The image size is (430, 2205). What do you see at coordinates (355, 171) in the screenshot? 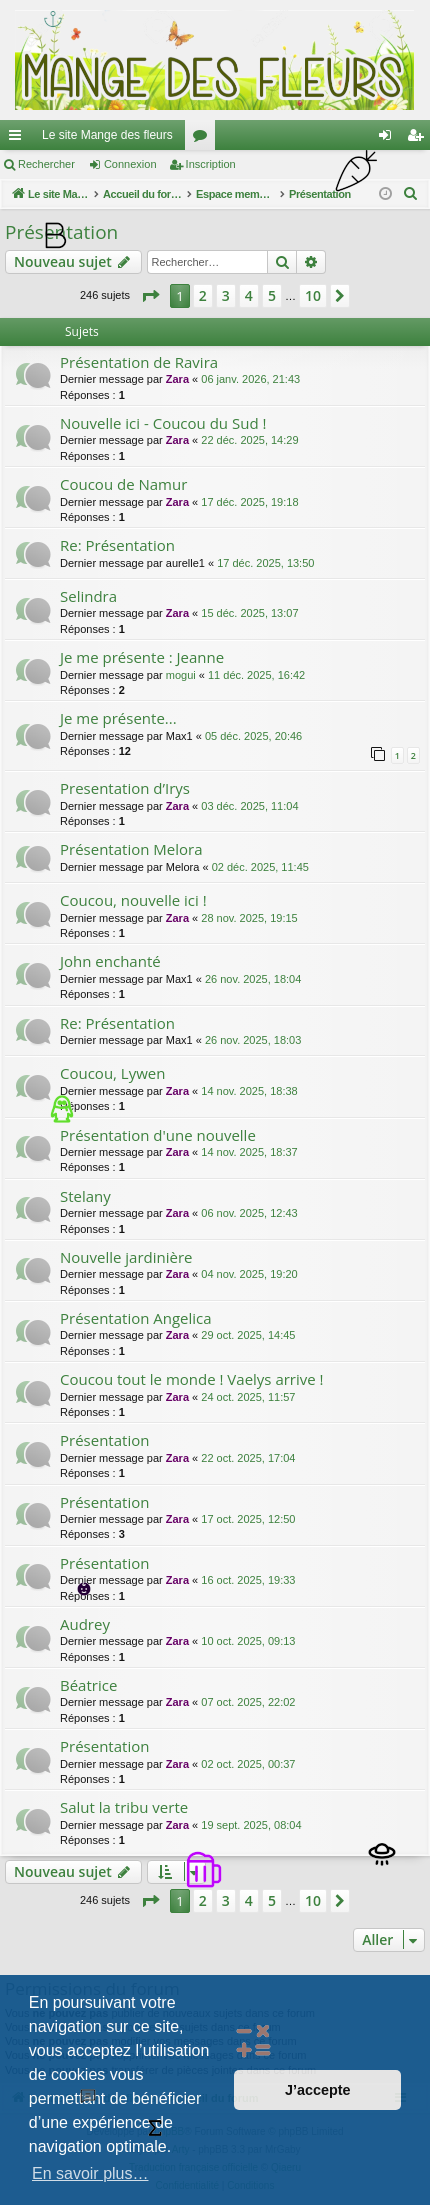
I see `browse vegetable or produce category` at bounding box center [355, 171].